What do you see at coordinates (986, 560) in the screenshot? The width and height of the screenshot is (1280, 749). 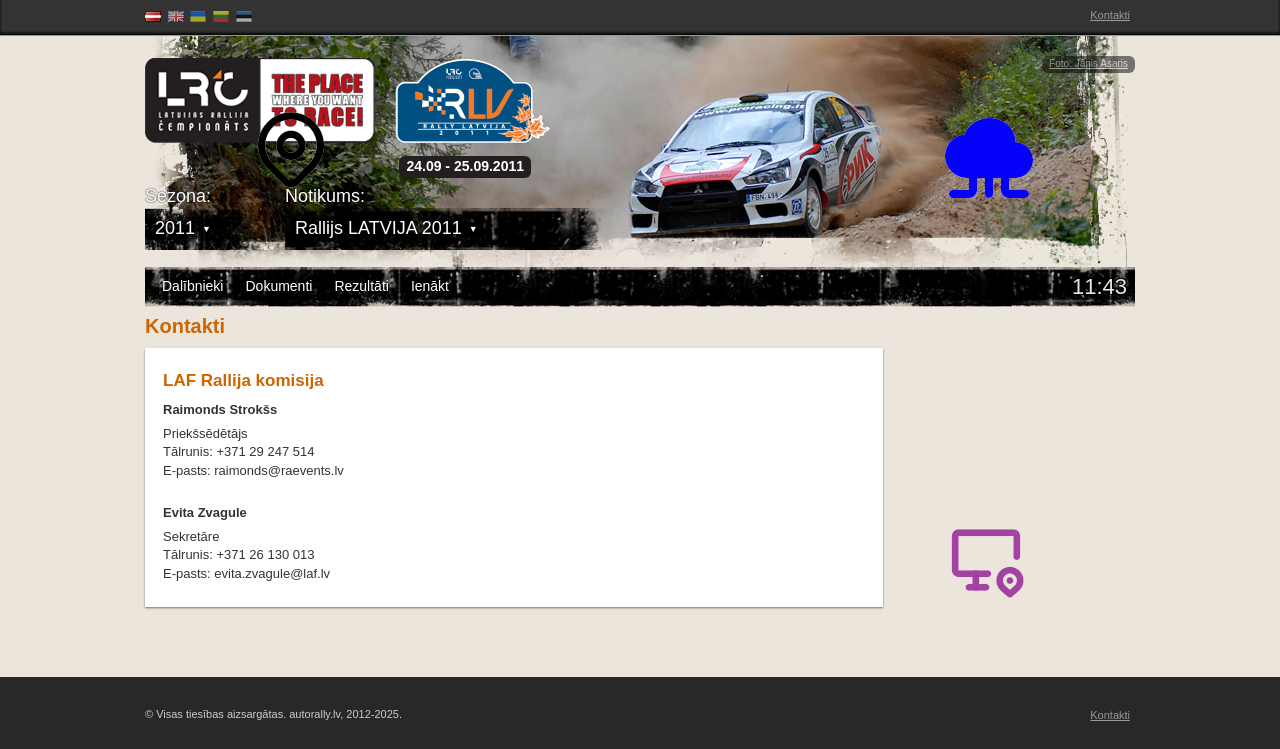 I see `pin this device to your workspace` at bounding box center [986, 560].